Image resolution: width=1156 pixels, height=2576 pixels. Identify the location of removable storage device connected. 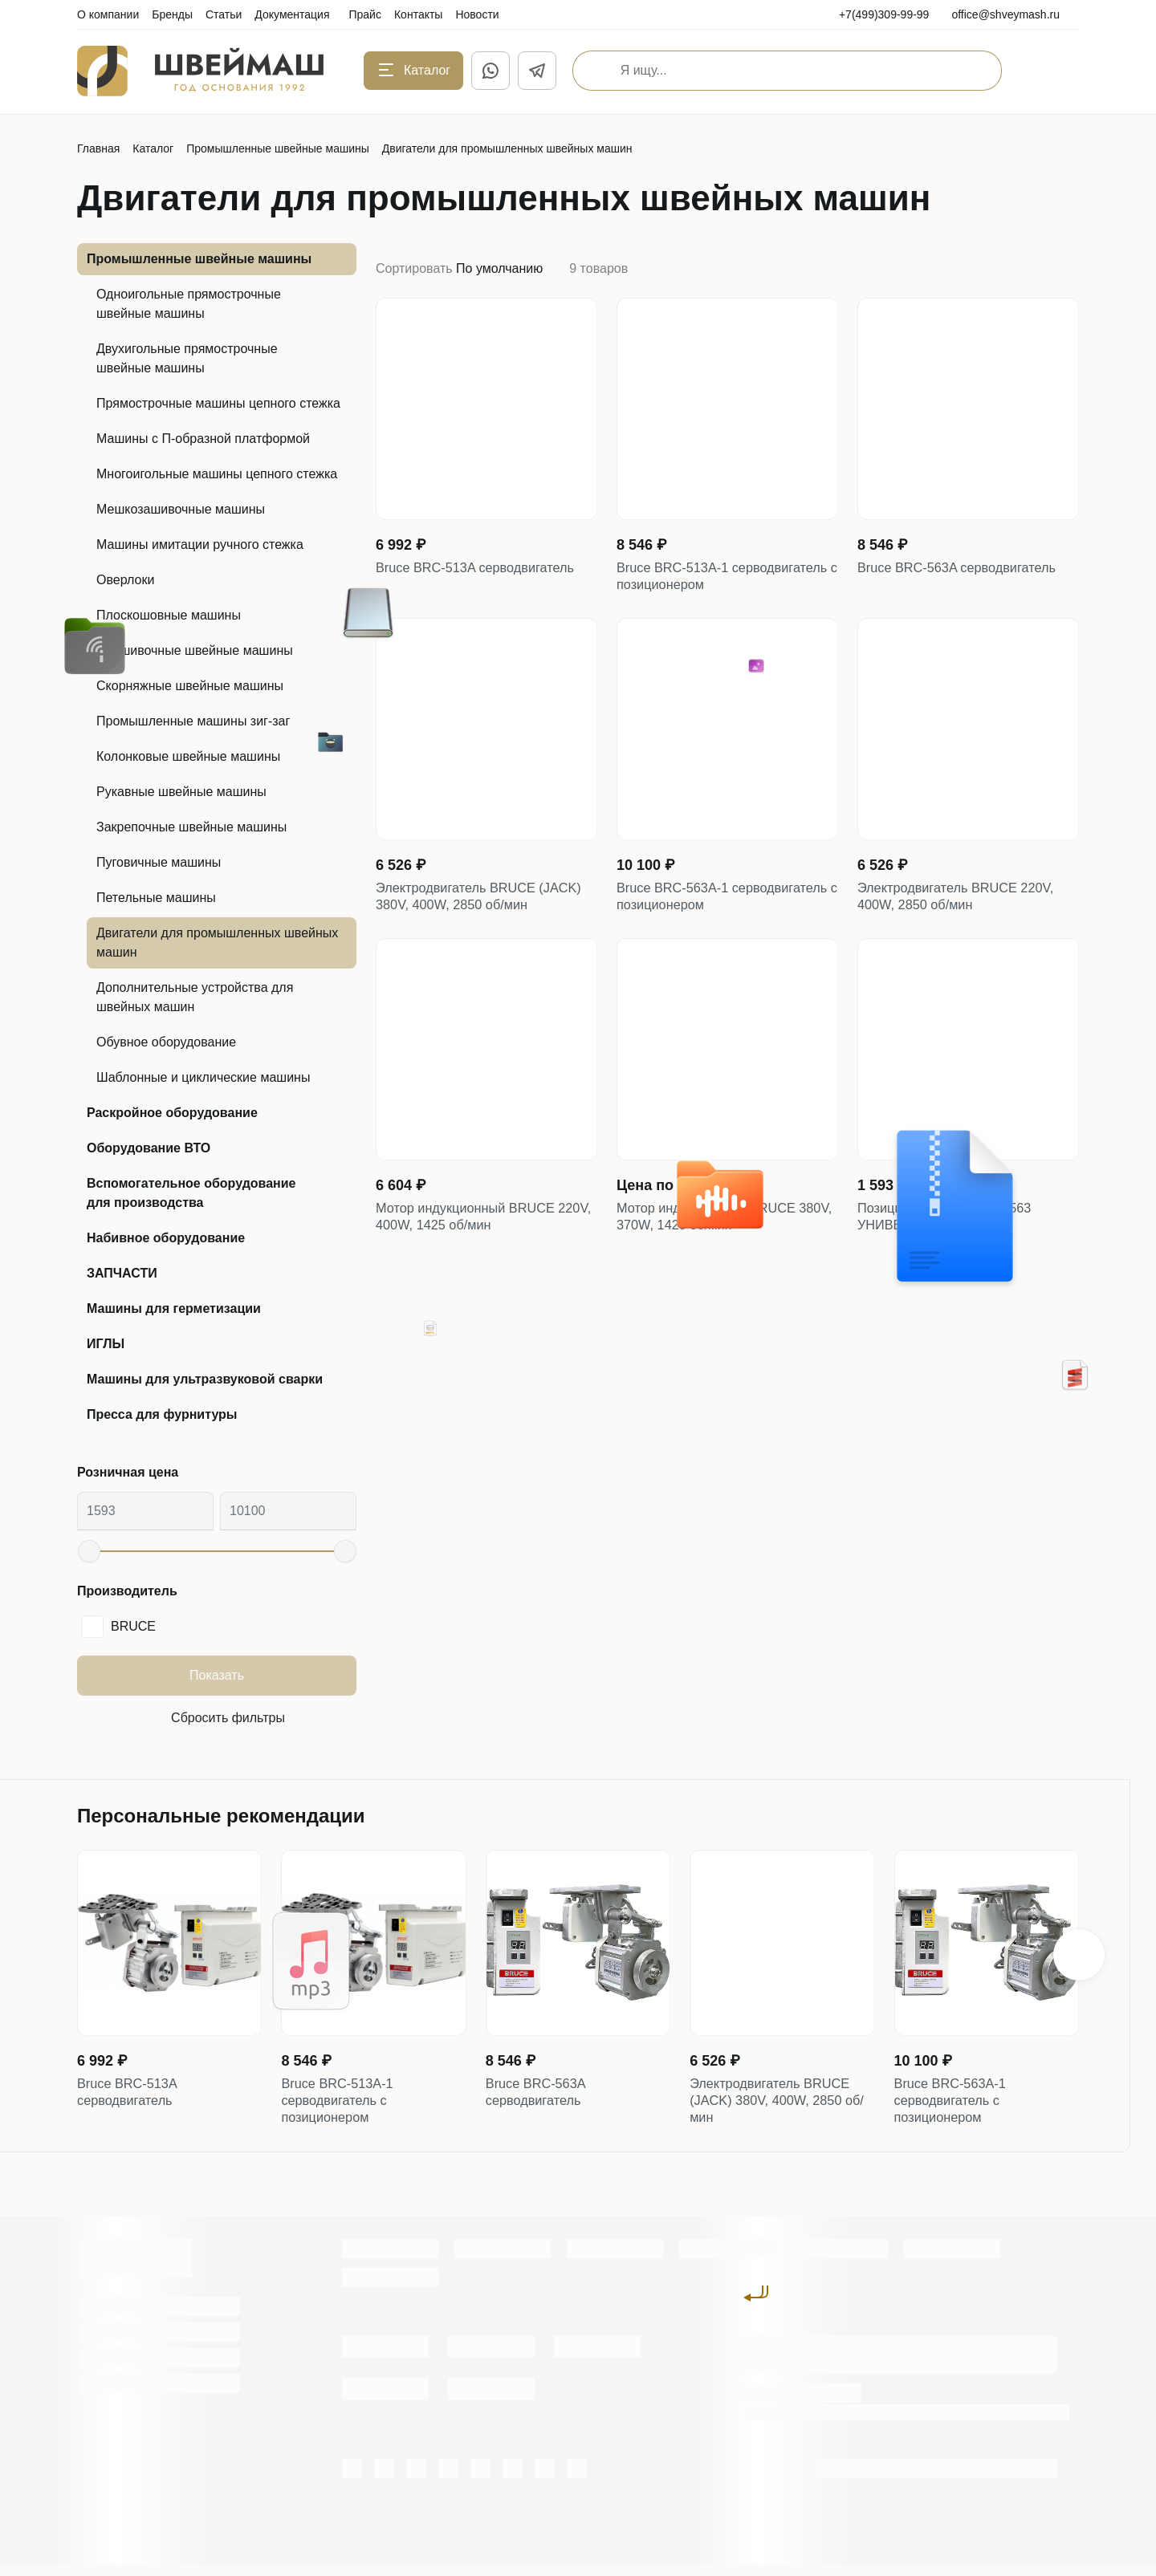
(368, 612).